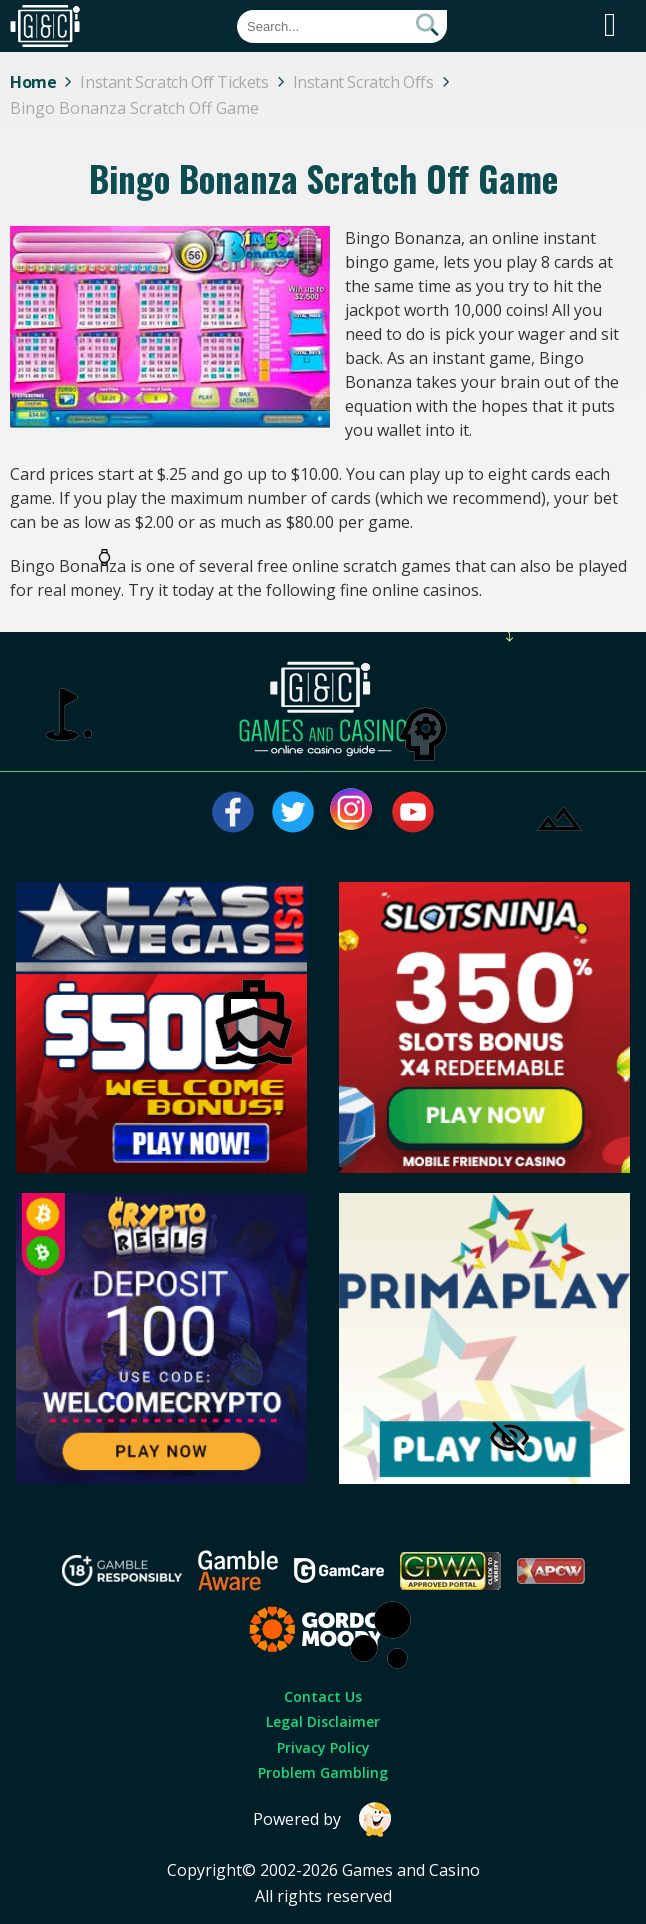  What do you see at coordinates (254, 1022) in the screenshot?
I see `get directions by ferry or boat` at bounding box center [254, 1022].